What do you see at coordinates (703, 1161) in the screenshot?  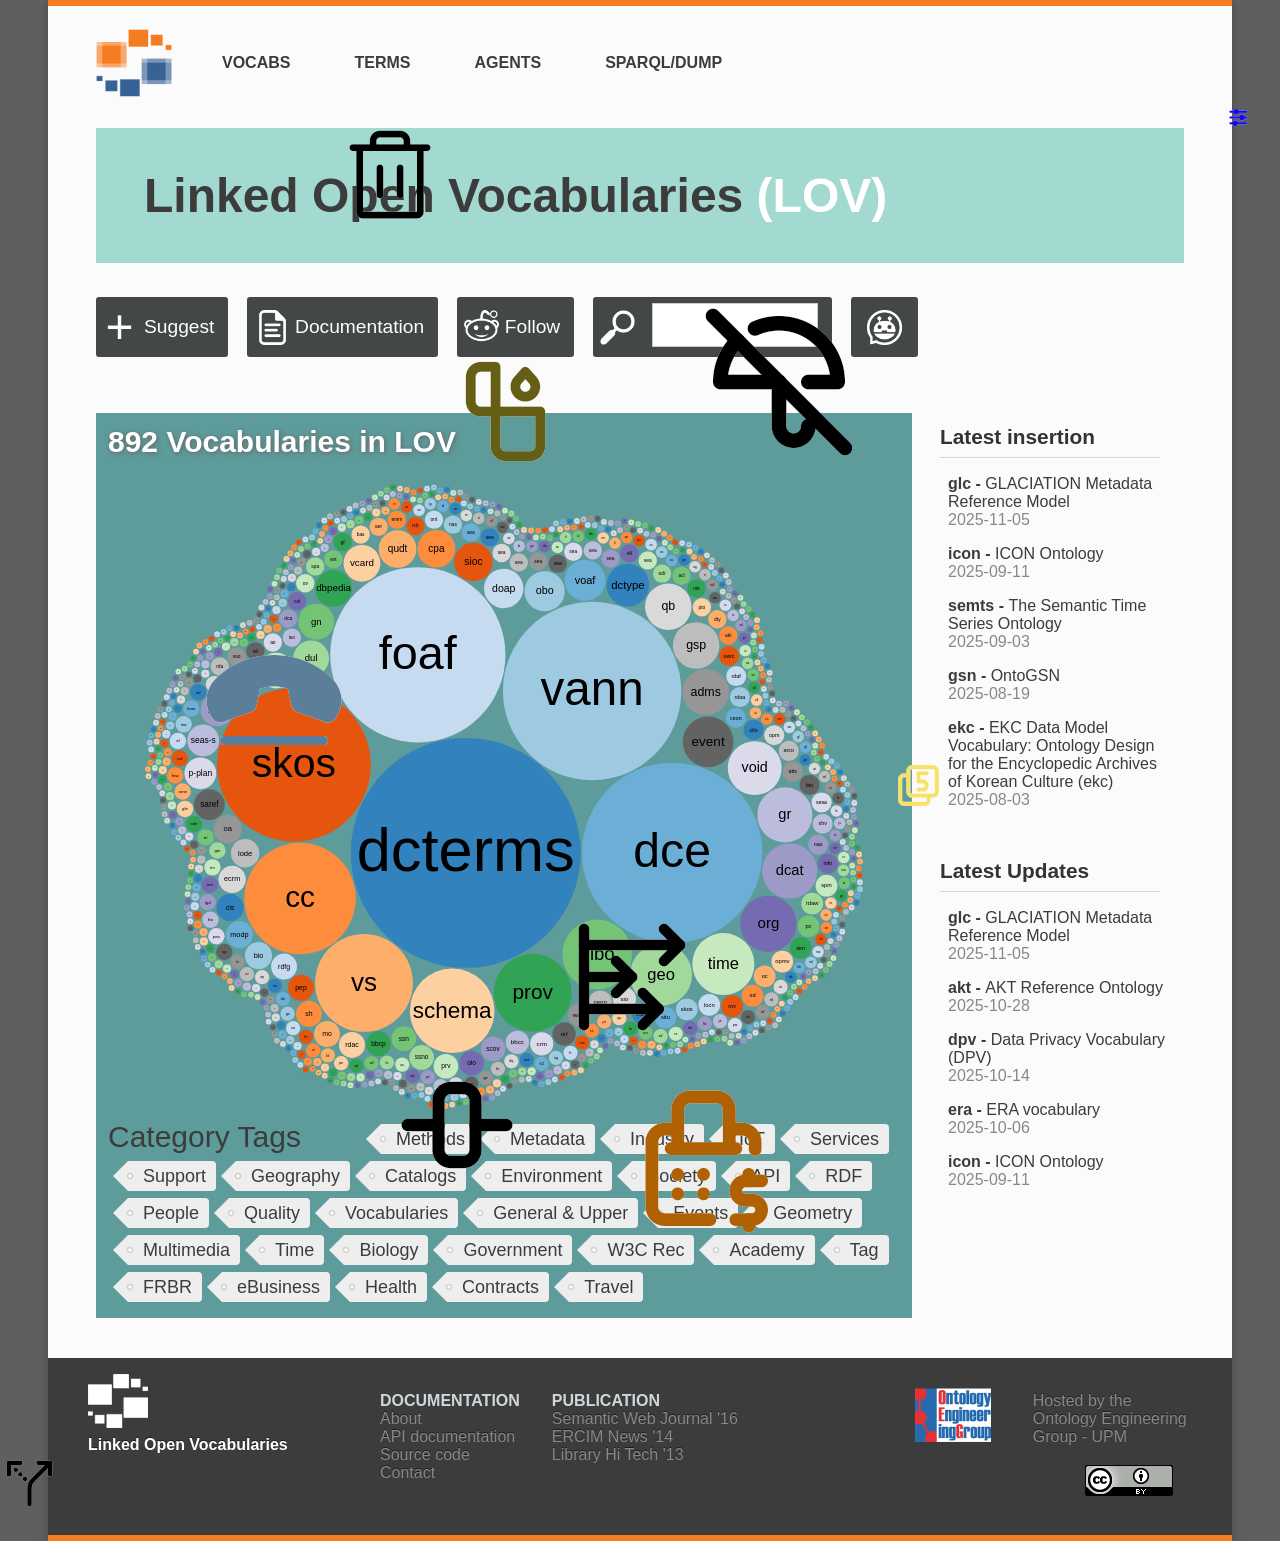 I see `open point of sale system` at bounding box center [703, 1161].